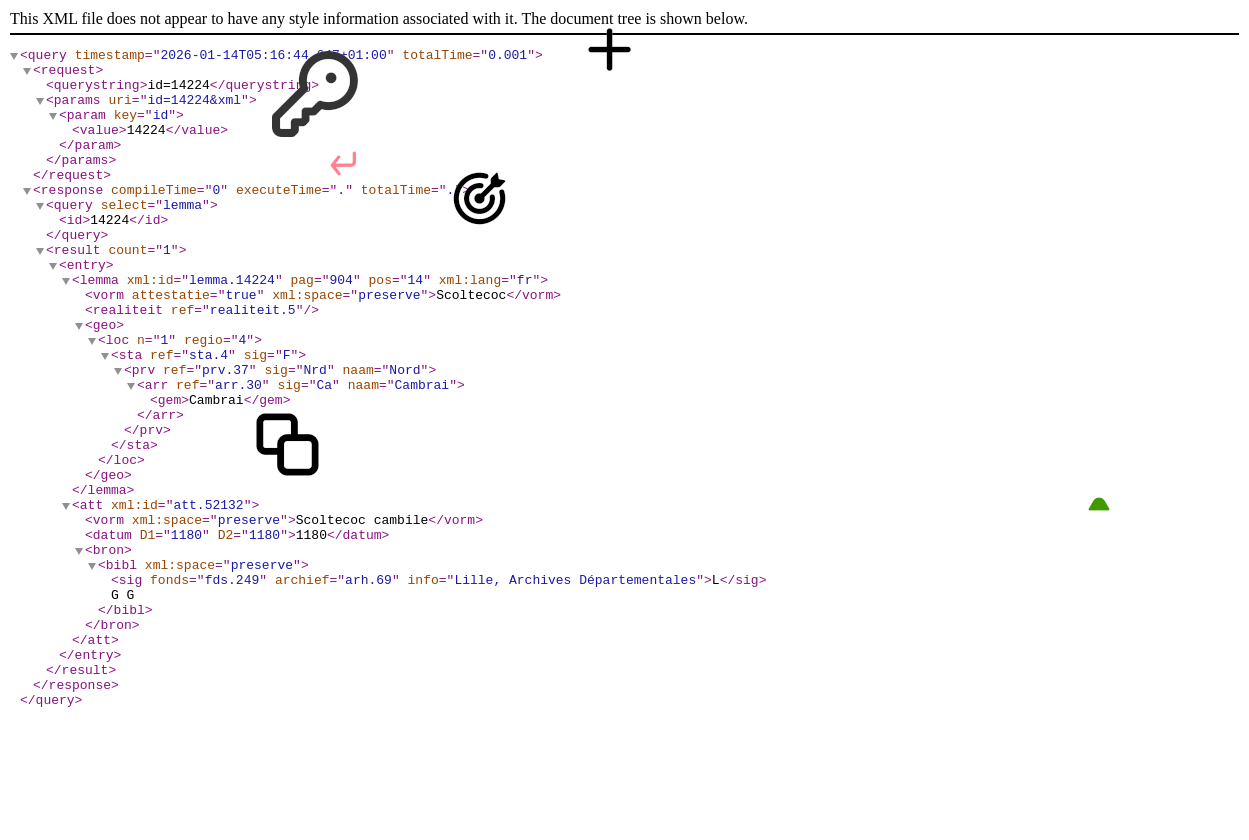 The image size is (1249, 840). I want to click on access security or authentication settings, so click(315, 94).